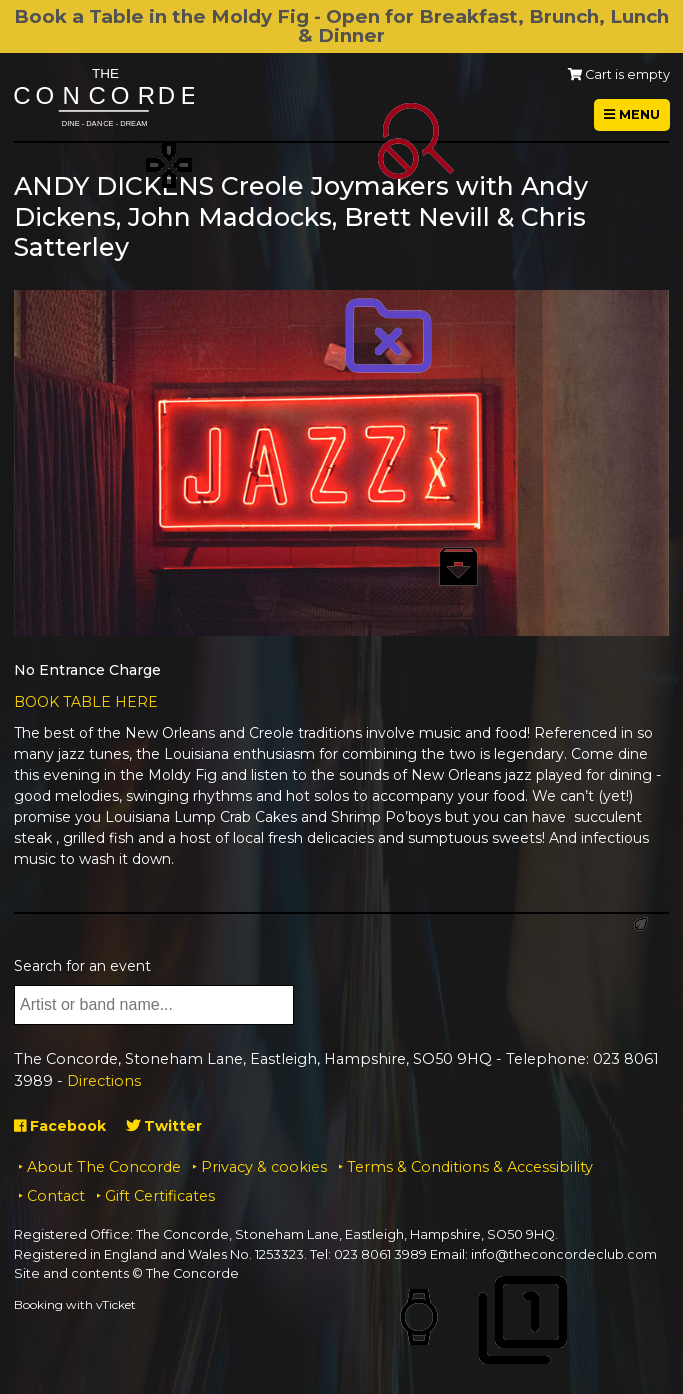 The height and width of the screenshot is (1394, 683). I want to click on indicates first item in a numbered series or gallery, so click(523, 1320).